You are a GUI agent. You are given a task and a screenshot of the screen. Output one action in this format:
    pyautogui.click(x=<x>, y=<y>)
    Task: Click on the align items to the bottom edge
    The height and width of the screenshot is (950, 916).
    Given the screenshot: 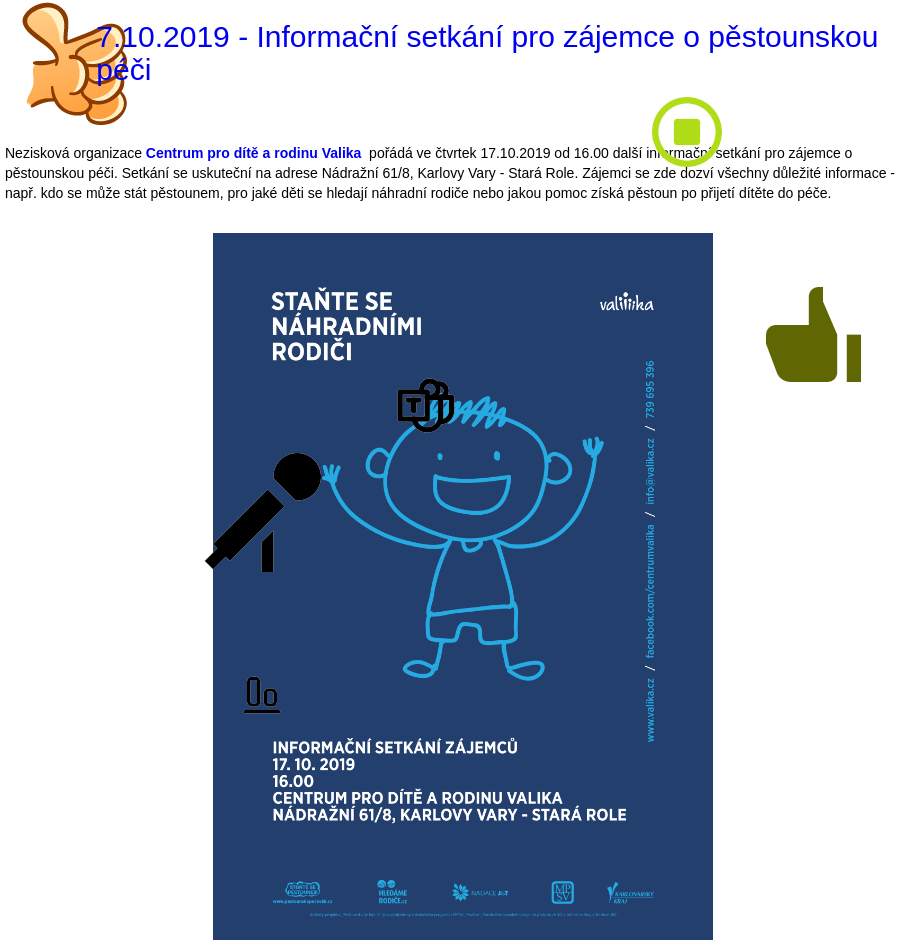 What is the action you would take?
    pyautogui.click(x=262, y=695)
    